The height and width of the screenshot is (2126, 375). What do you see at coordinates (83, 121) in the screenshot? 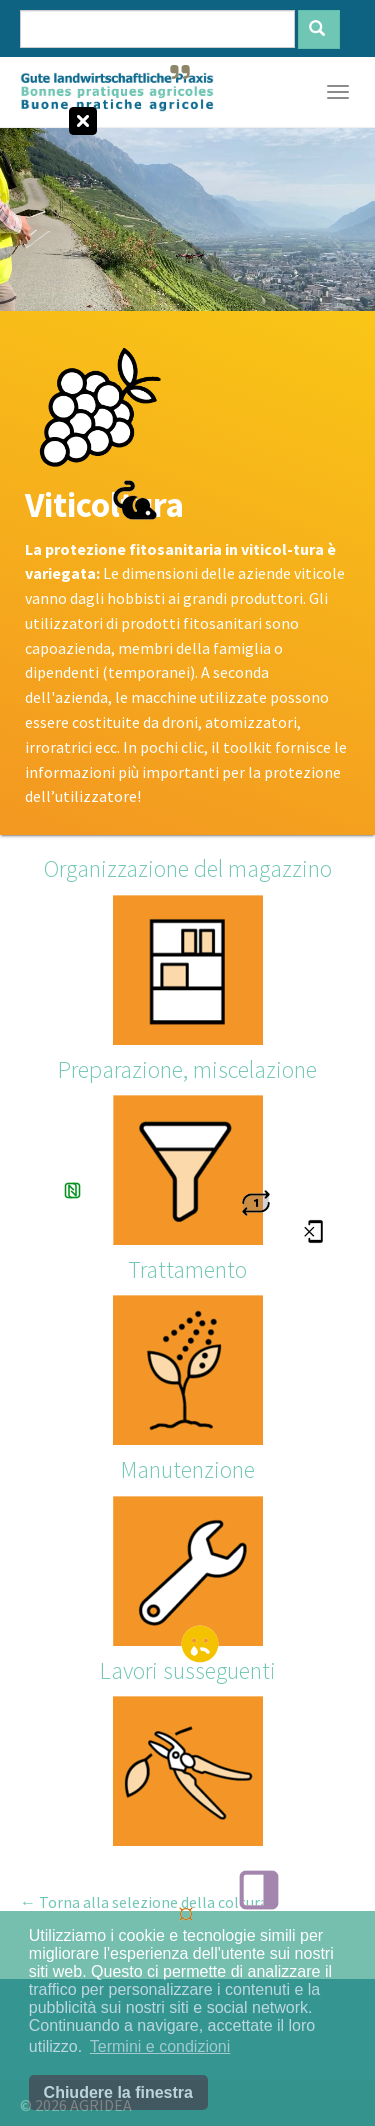
I see `close or dismiss a dialog` at bounding box center [83, 121].